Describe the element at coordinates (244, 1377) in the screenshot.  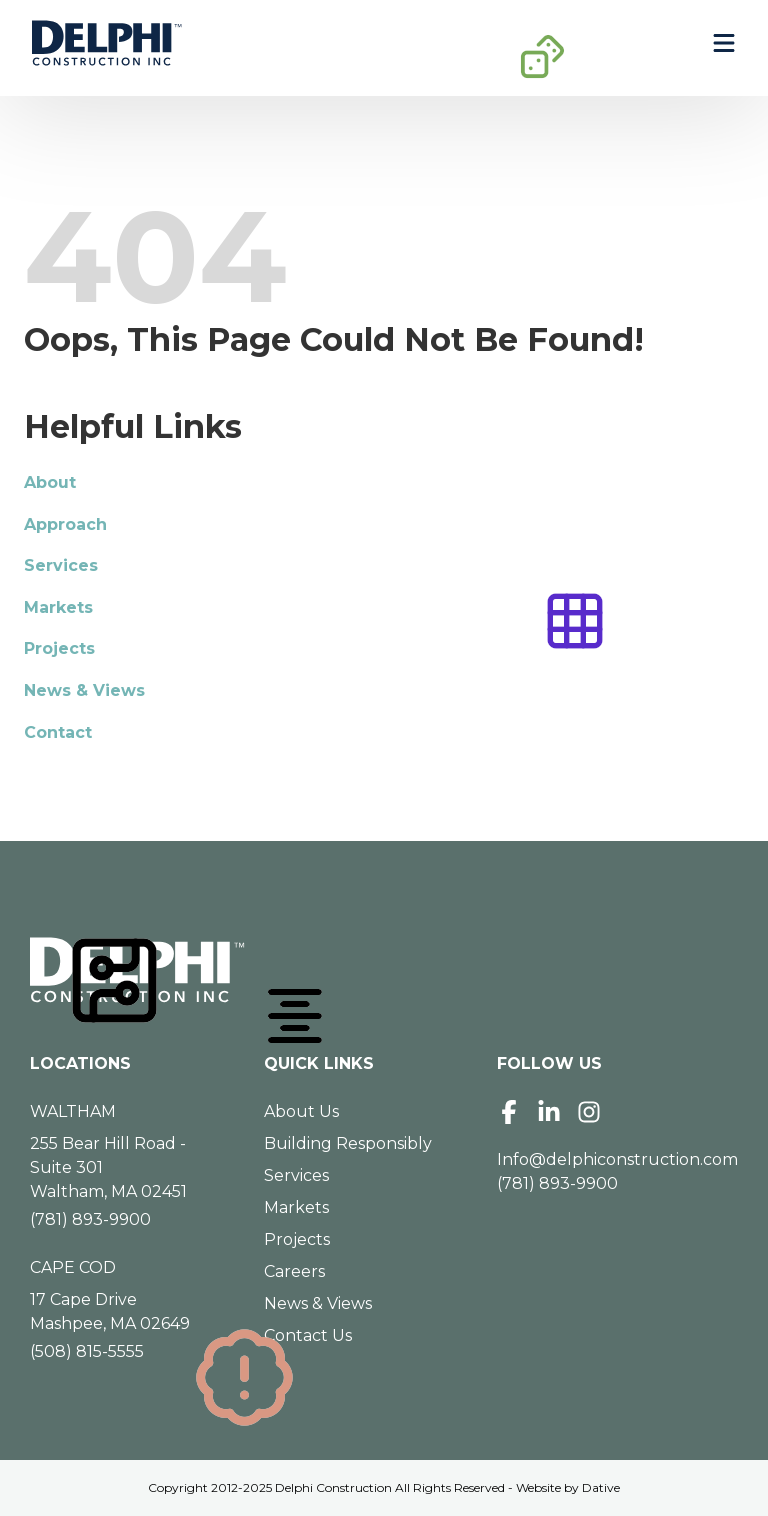
I see `indicates an alert or warning notification` at that location.